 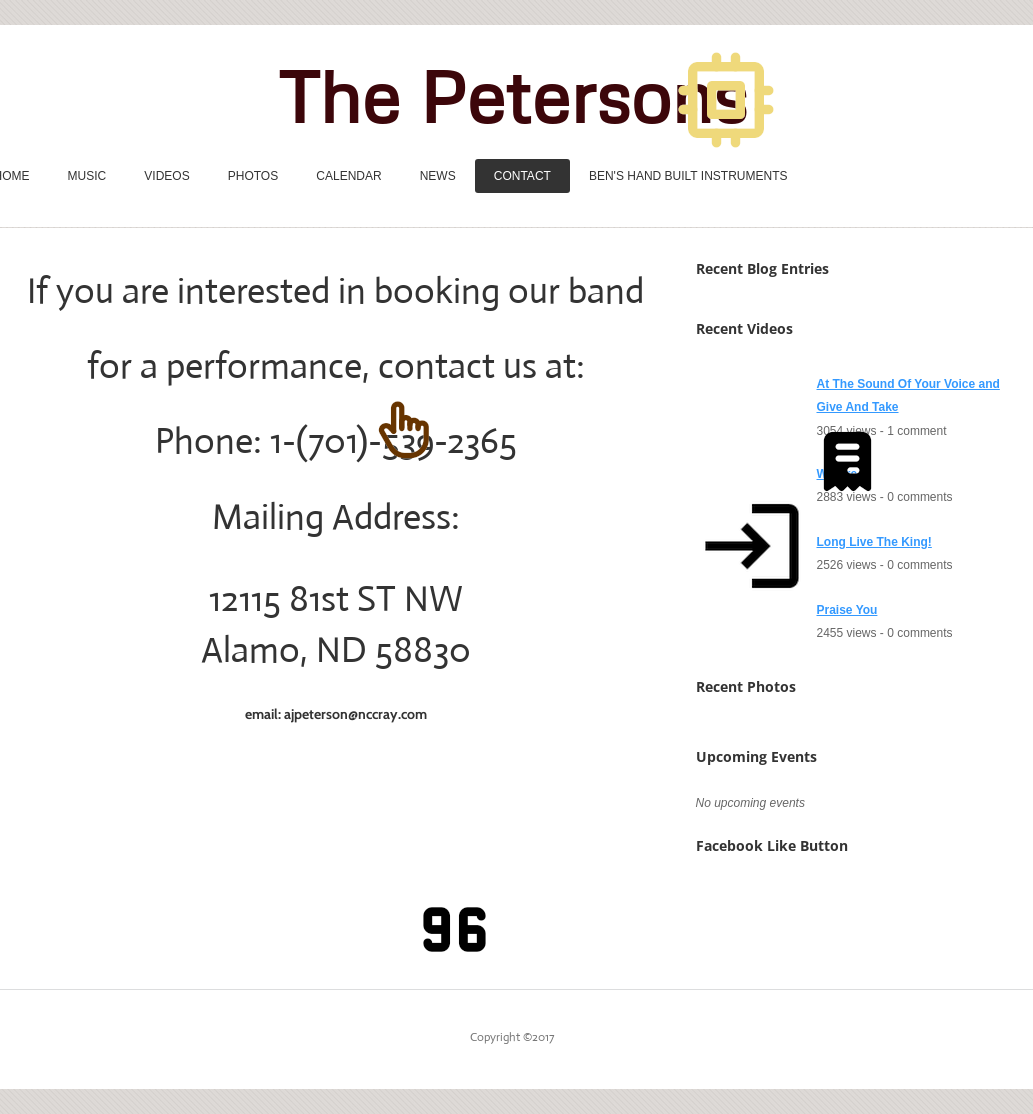 What do you see at coordinates (752, 546) in the screenshot?
I see `sign in to your account` at bounding box center [752, 546].